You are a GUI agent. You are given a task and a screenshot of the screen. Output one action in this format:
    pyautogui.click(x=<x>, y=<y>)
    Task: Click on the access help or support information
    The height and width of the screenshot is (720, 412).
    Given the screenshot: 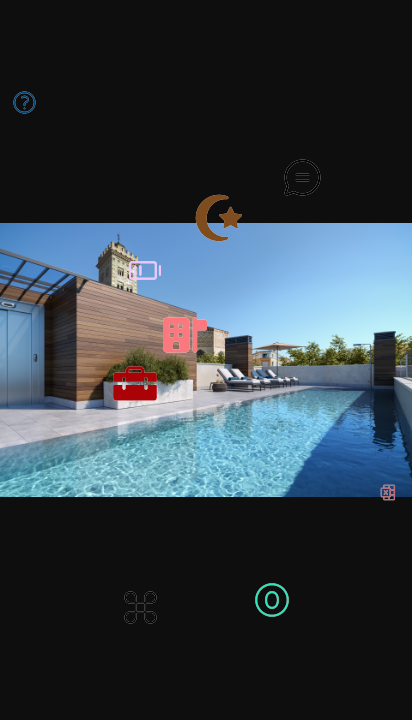 What is the action you would take?
    pyautogui.click(x=24, y=102)
    